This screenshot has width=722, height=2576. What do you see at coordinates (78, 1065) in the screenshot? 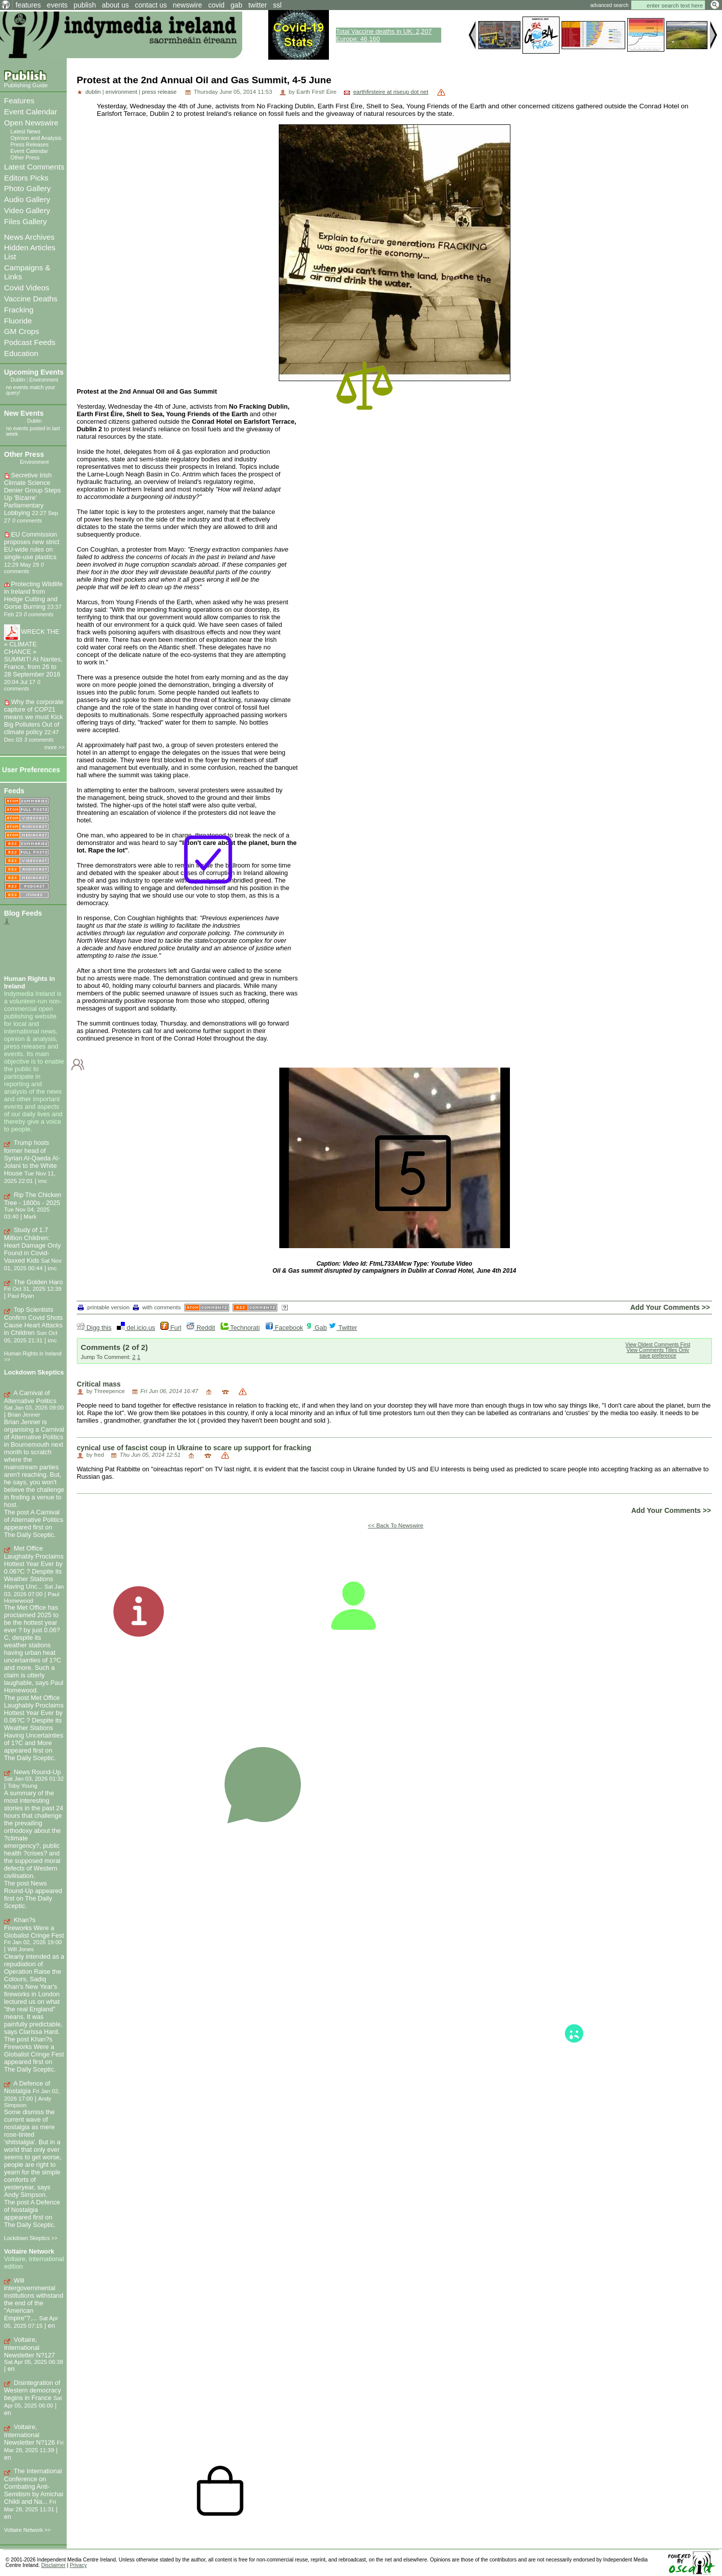
I see `view group members or team` at bounding box center [78, 1065].